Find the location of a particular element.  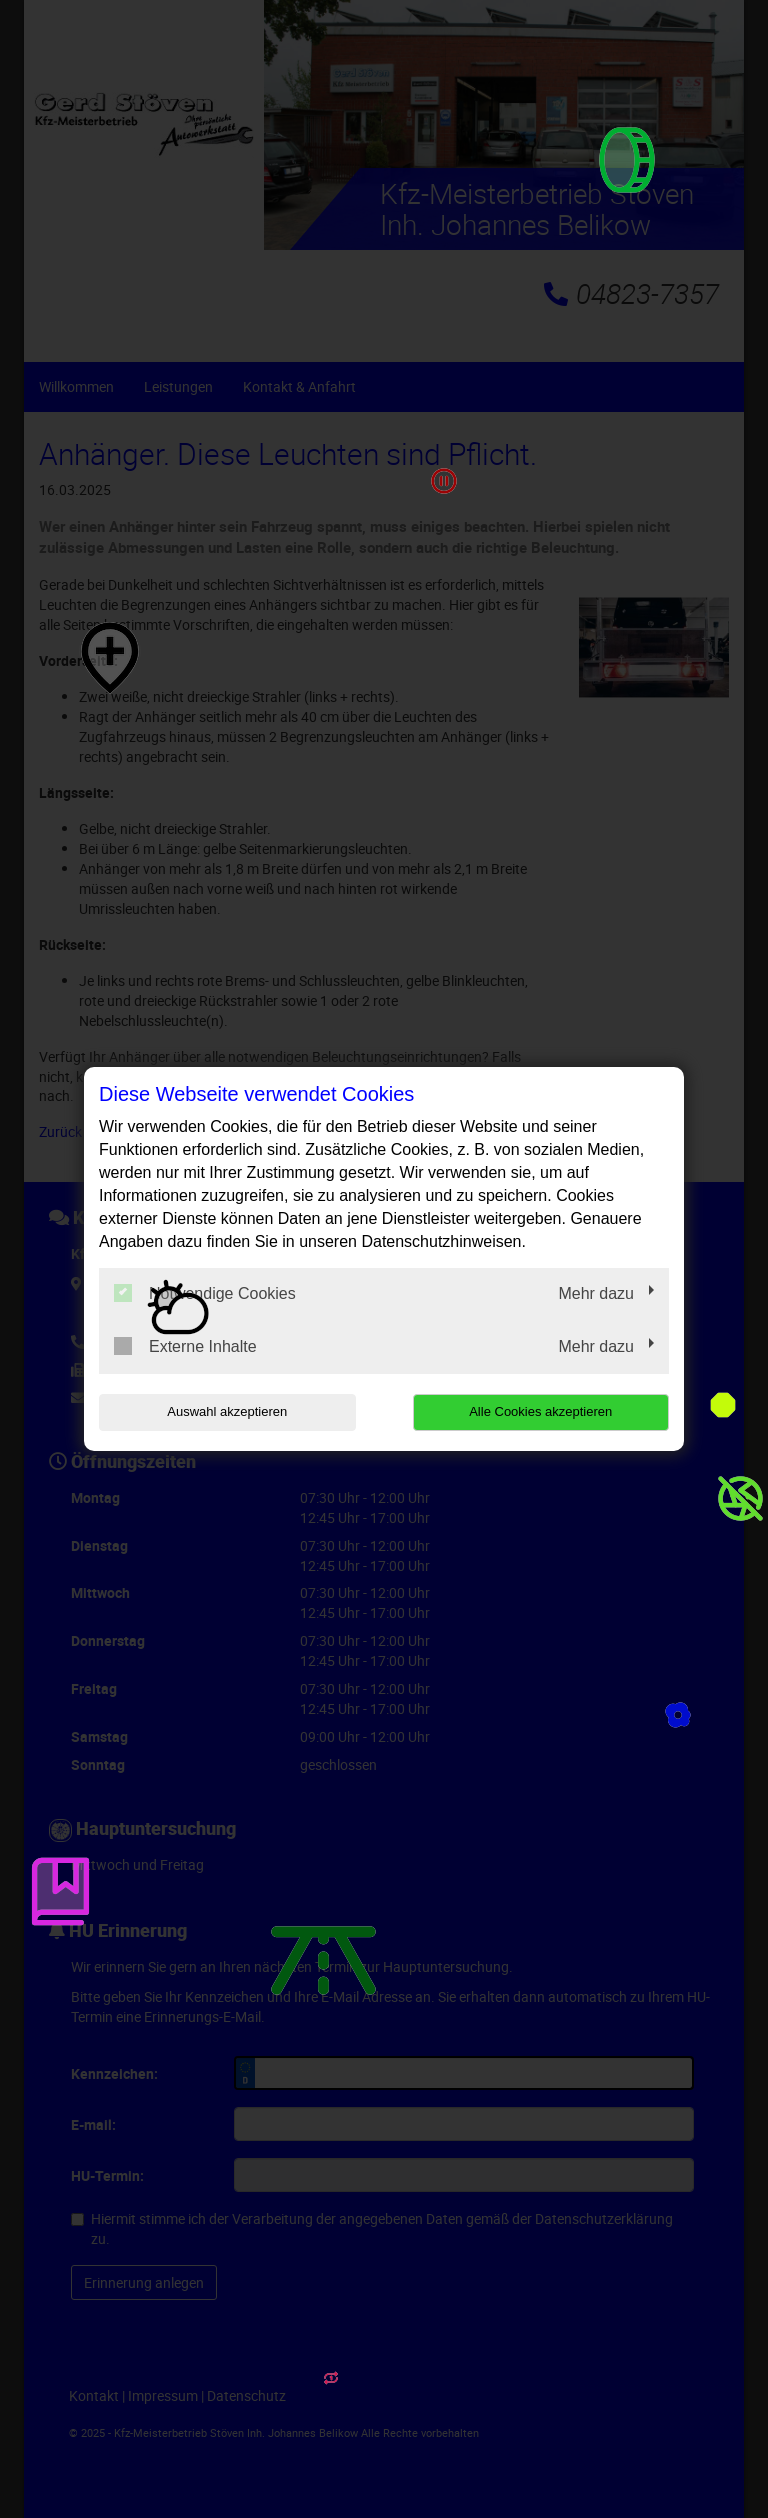

indicates a stop or warning state is located at coordinates (723, 1405).